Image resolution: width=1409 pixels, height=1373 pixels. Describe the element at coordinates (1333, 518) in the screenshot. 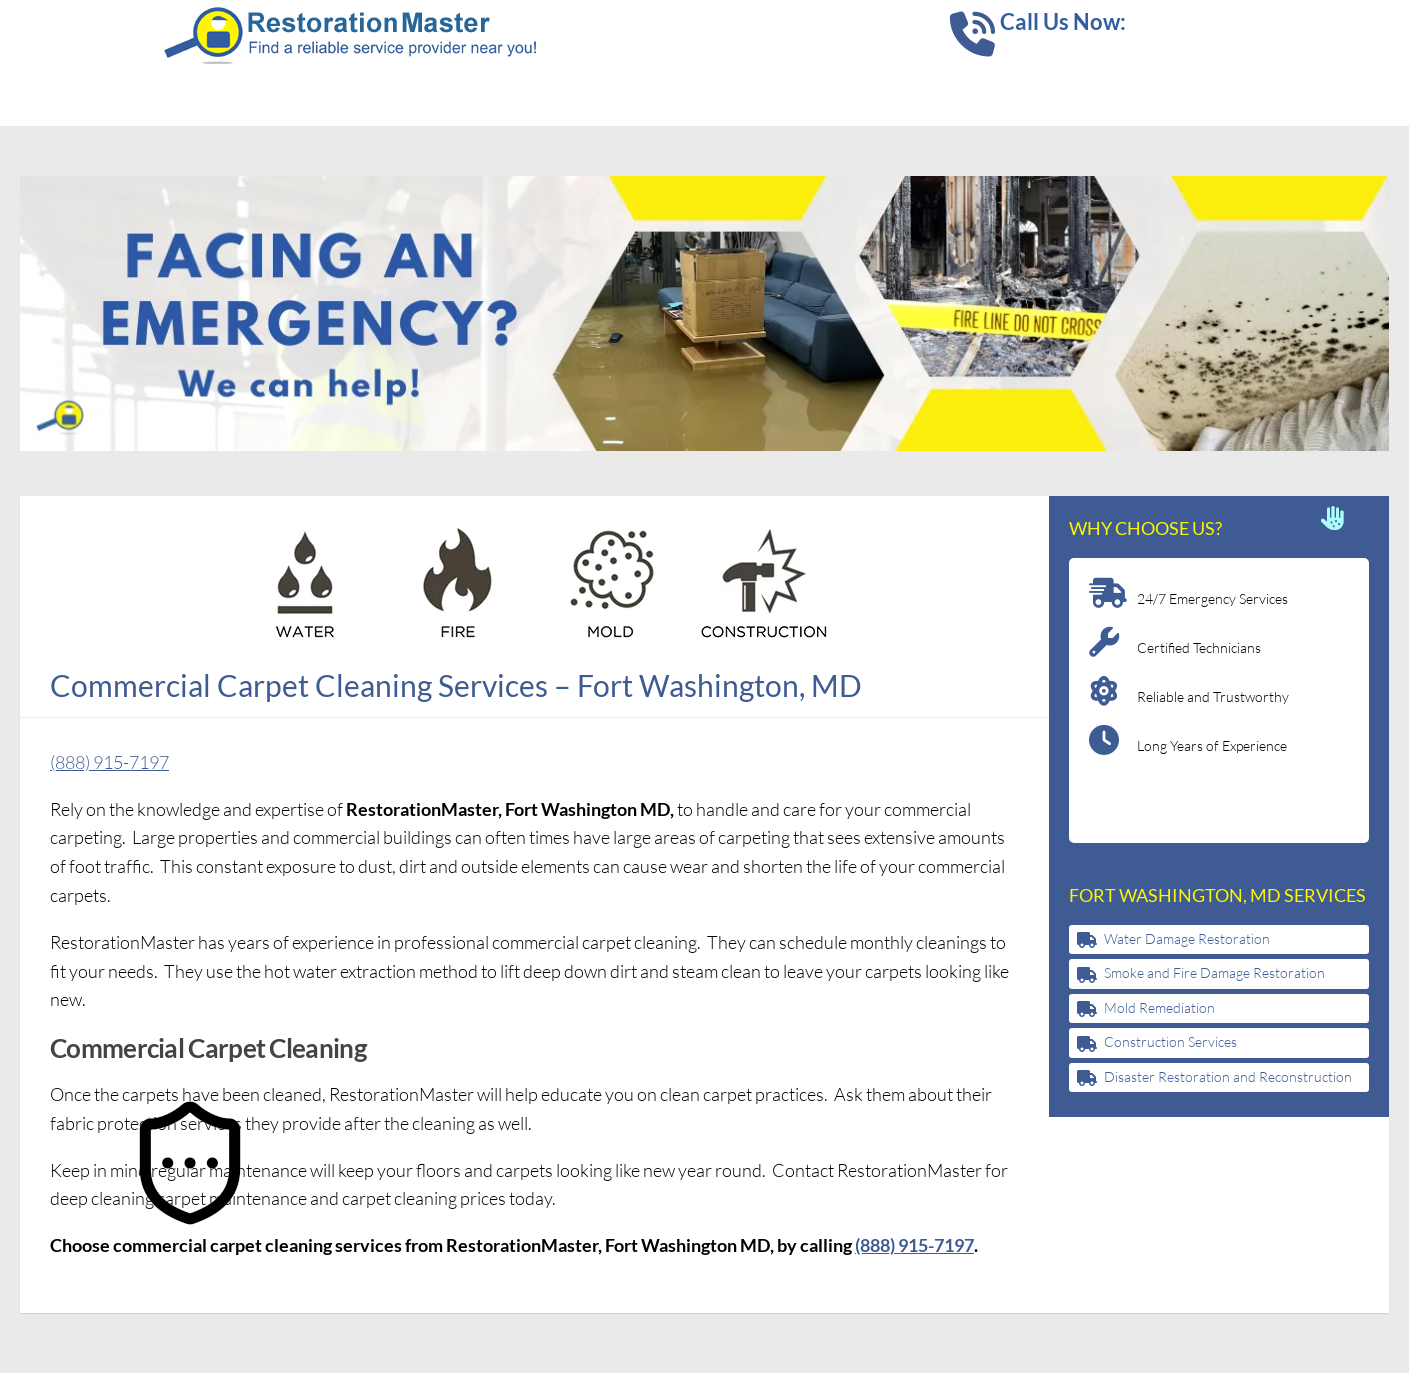

I see `indicates a skin condition or allergy warning` at that location.